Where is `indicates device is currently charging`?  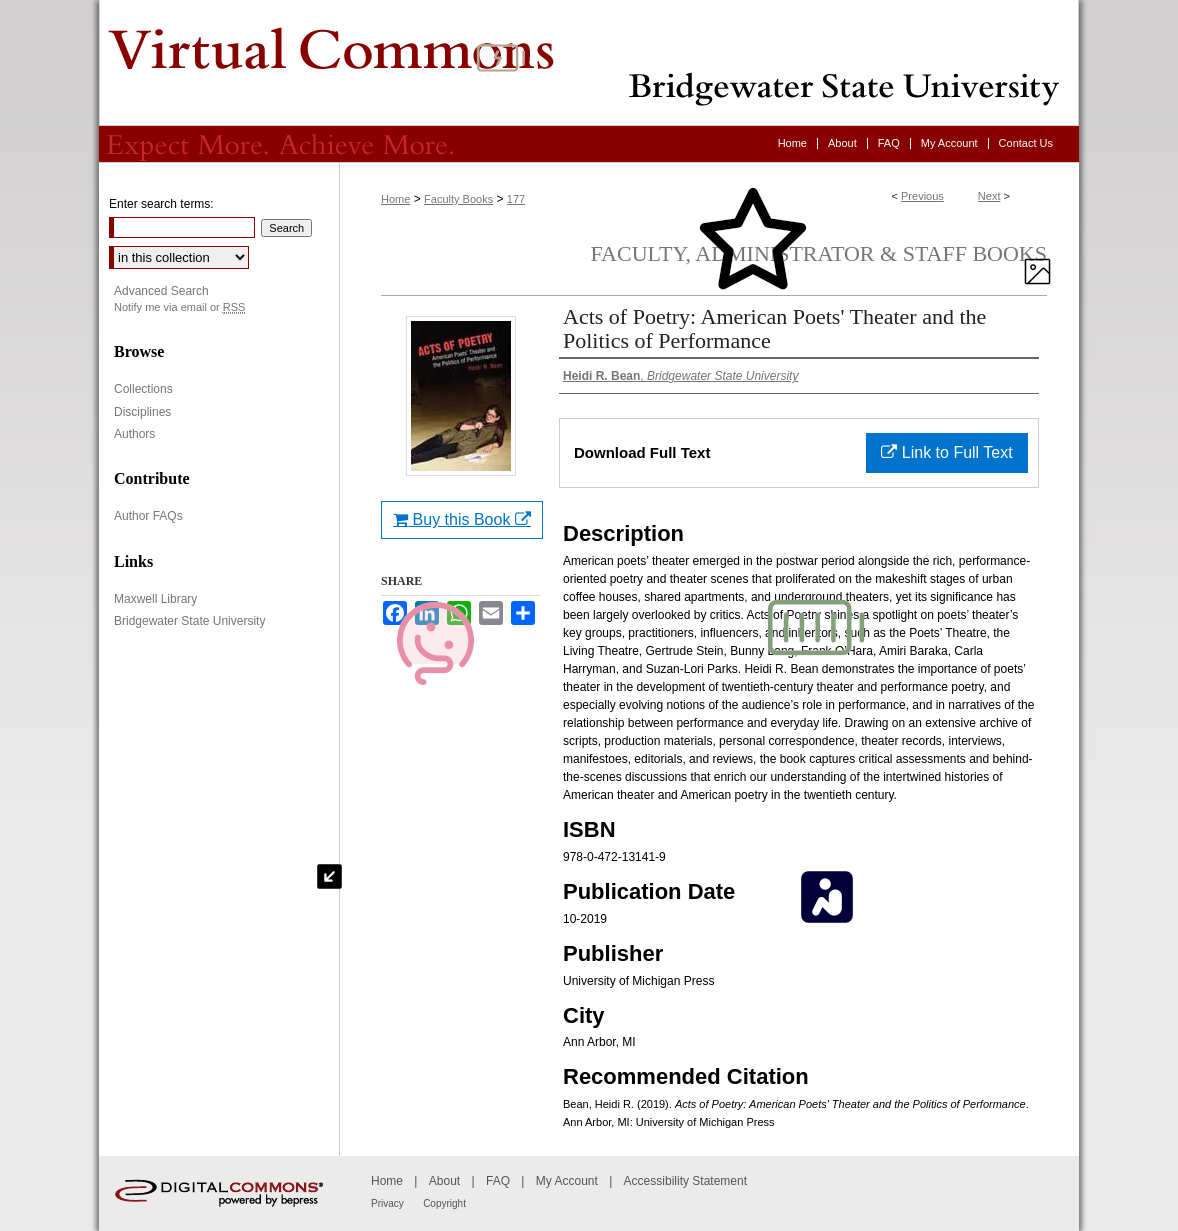 indicates device is currently charging is located at coordinates (500, 58).